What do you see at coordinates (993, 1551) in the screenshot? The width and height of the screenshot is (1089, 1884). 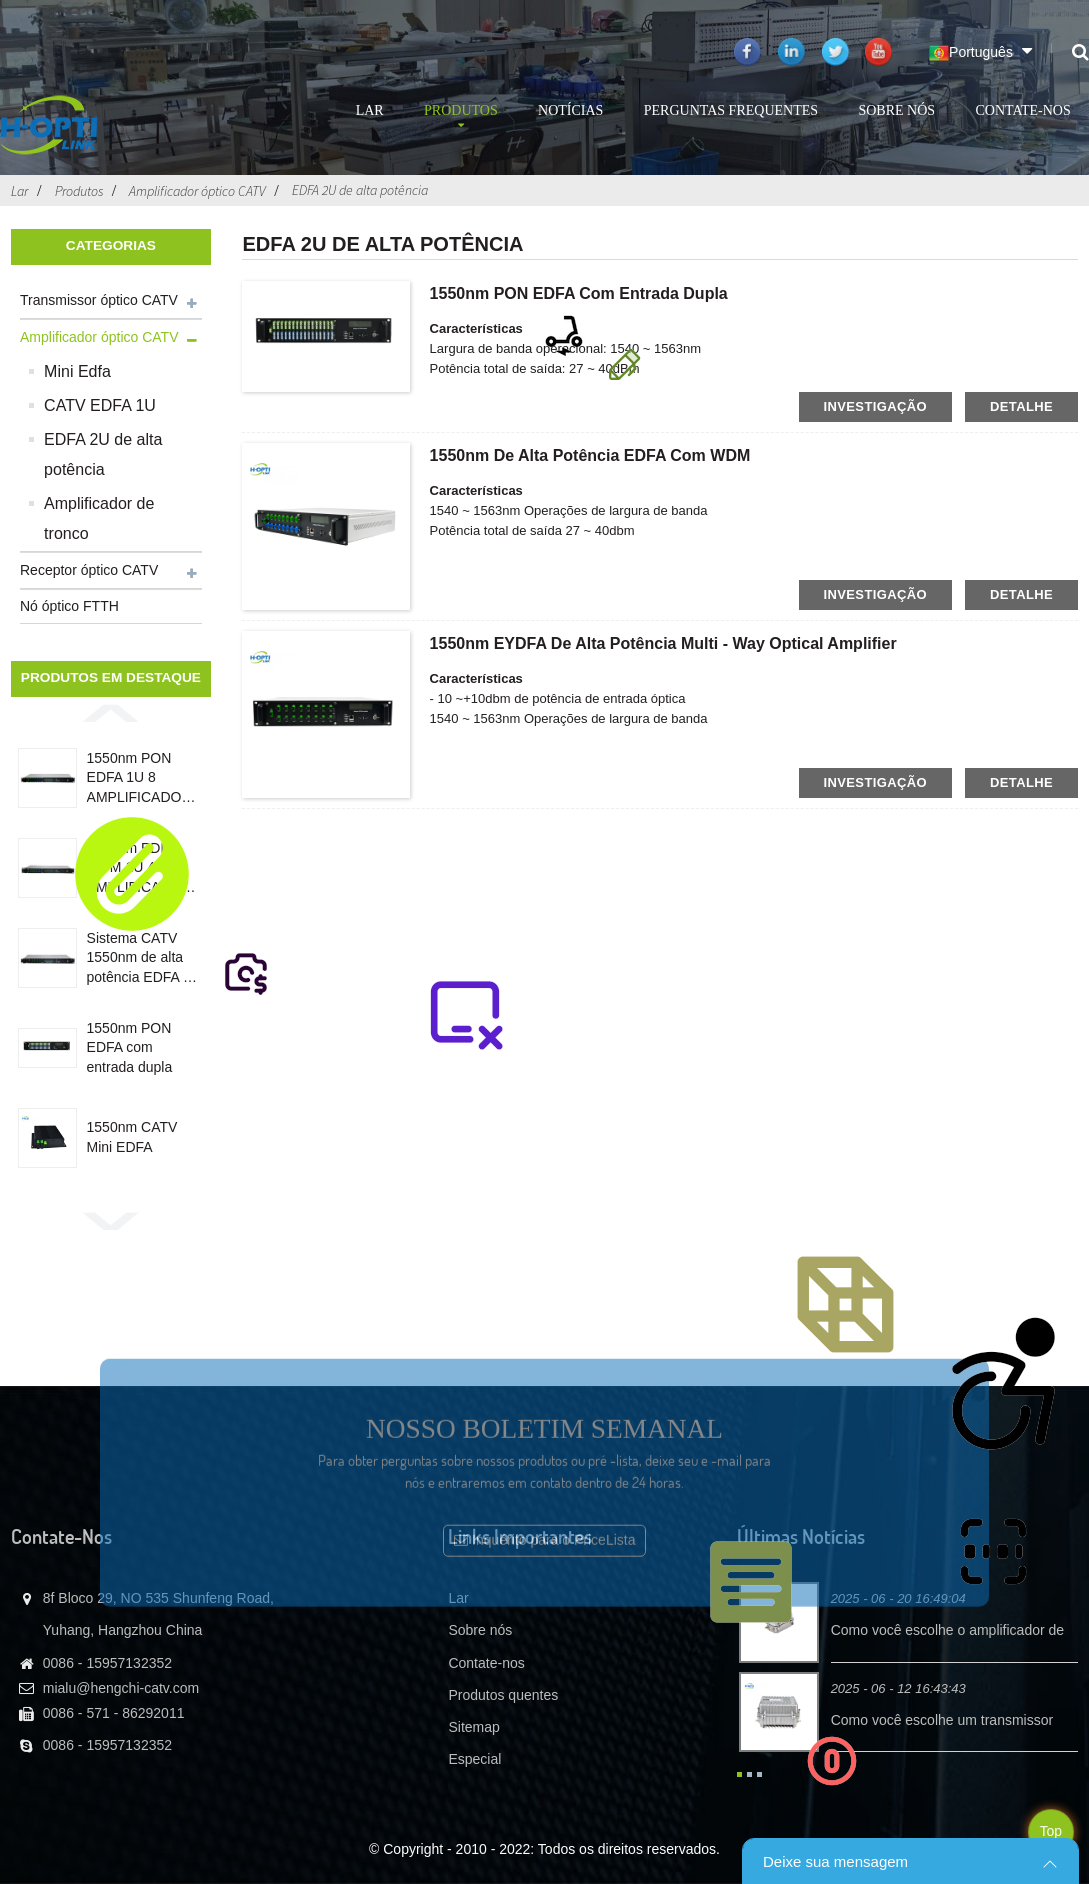 I see `scan a barcode or QR code` at bounding box center [993, 1551].